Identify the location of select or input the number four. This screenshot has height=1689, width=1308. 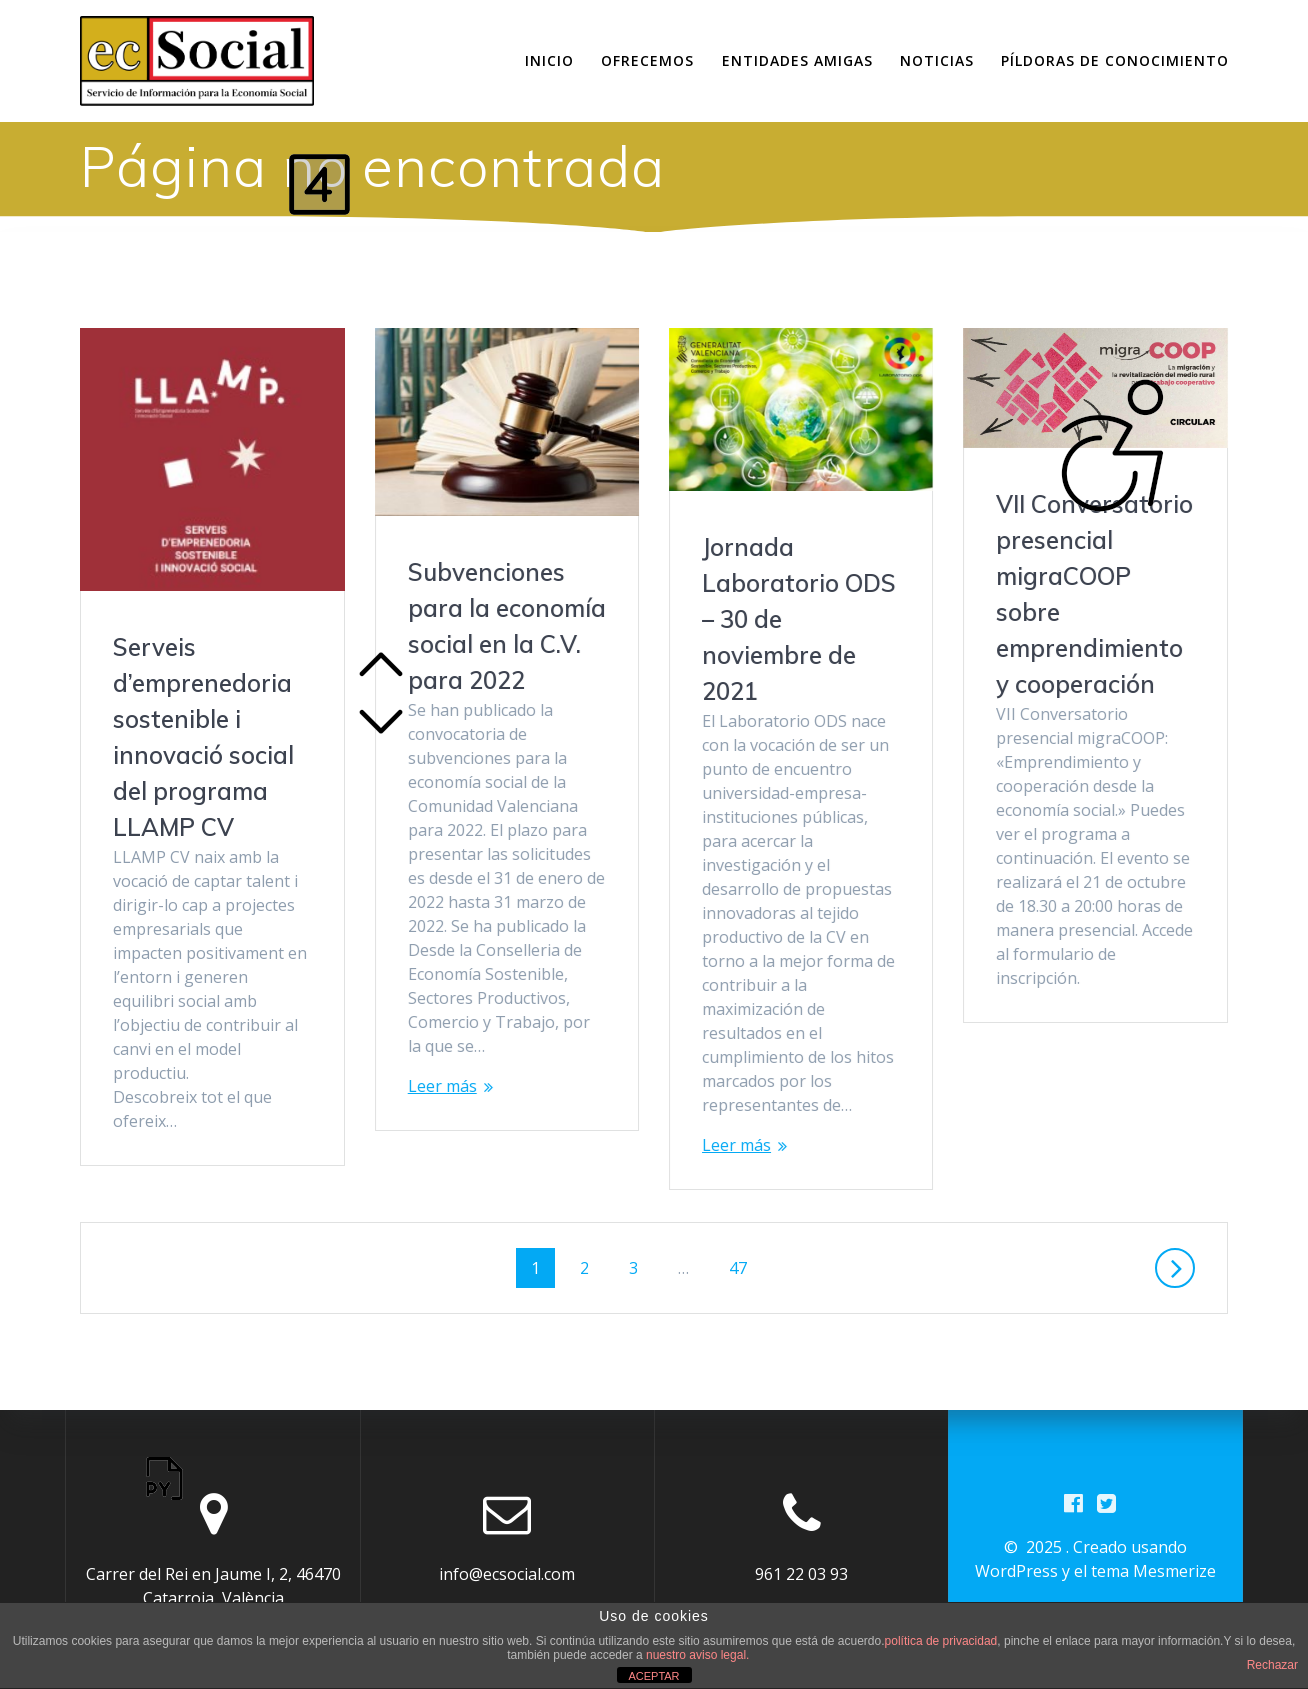
(319, 184).